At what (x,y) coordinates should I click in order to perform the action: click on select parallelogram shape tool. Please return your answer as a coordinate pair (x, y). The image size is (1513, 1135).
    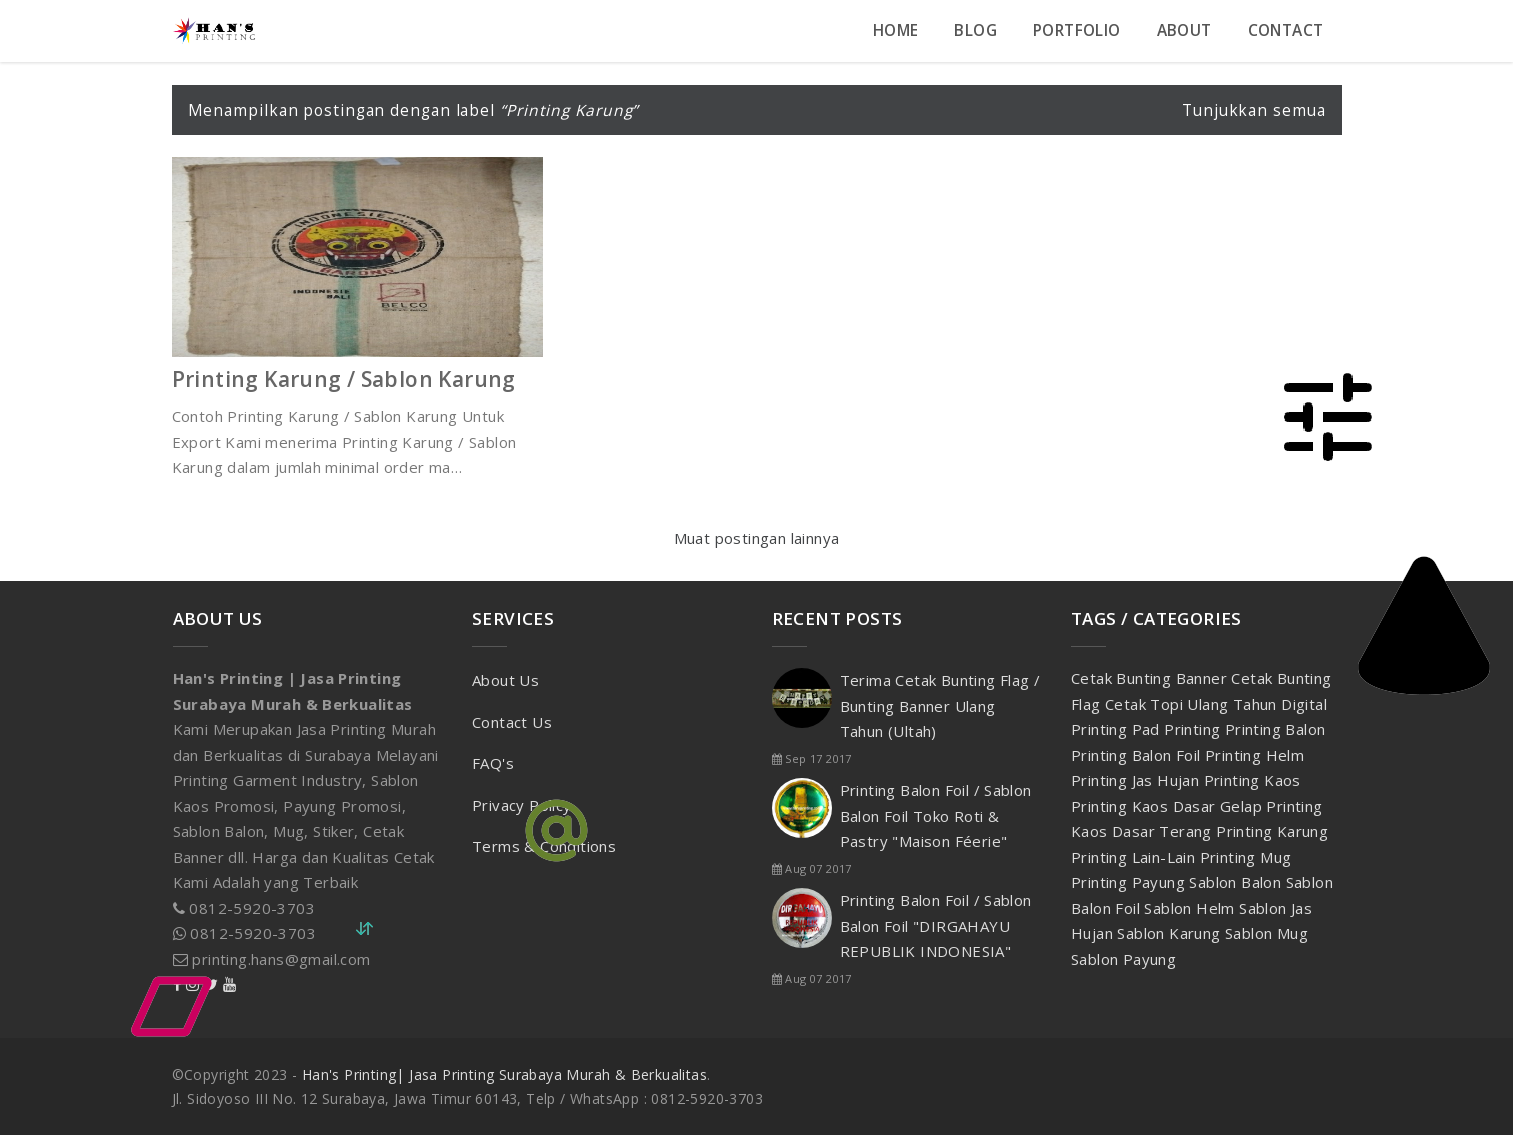
    Looking at the image, I should click on (171, 1006).